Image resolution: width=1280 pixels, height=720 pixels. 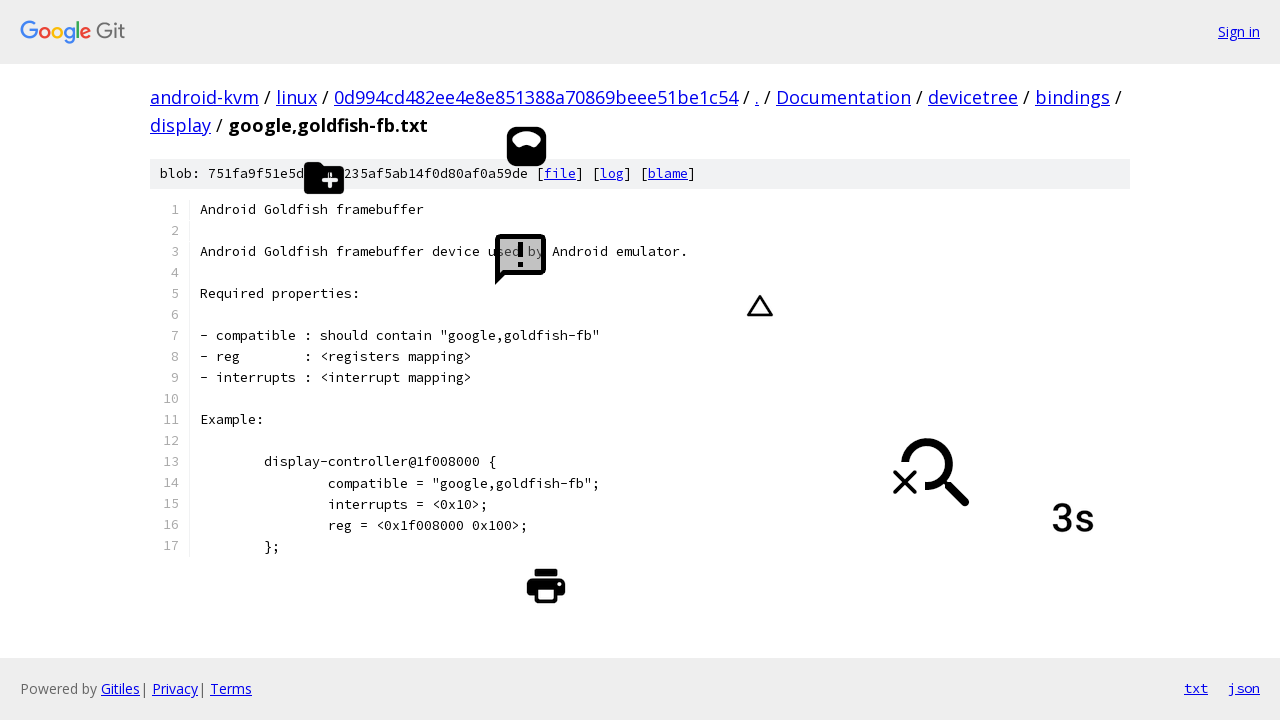 What do you see at coordinates (526, 146) in the screenshot?
I see `view weight or body measurements` at bounding box center [526, 146].